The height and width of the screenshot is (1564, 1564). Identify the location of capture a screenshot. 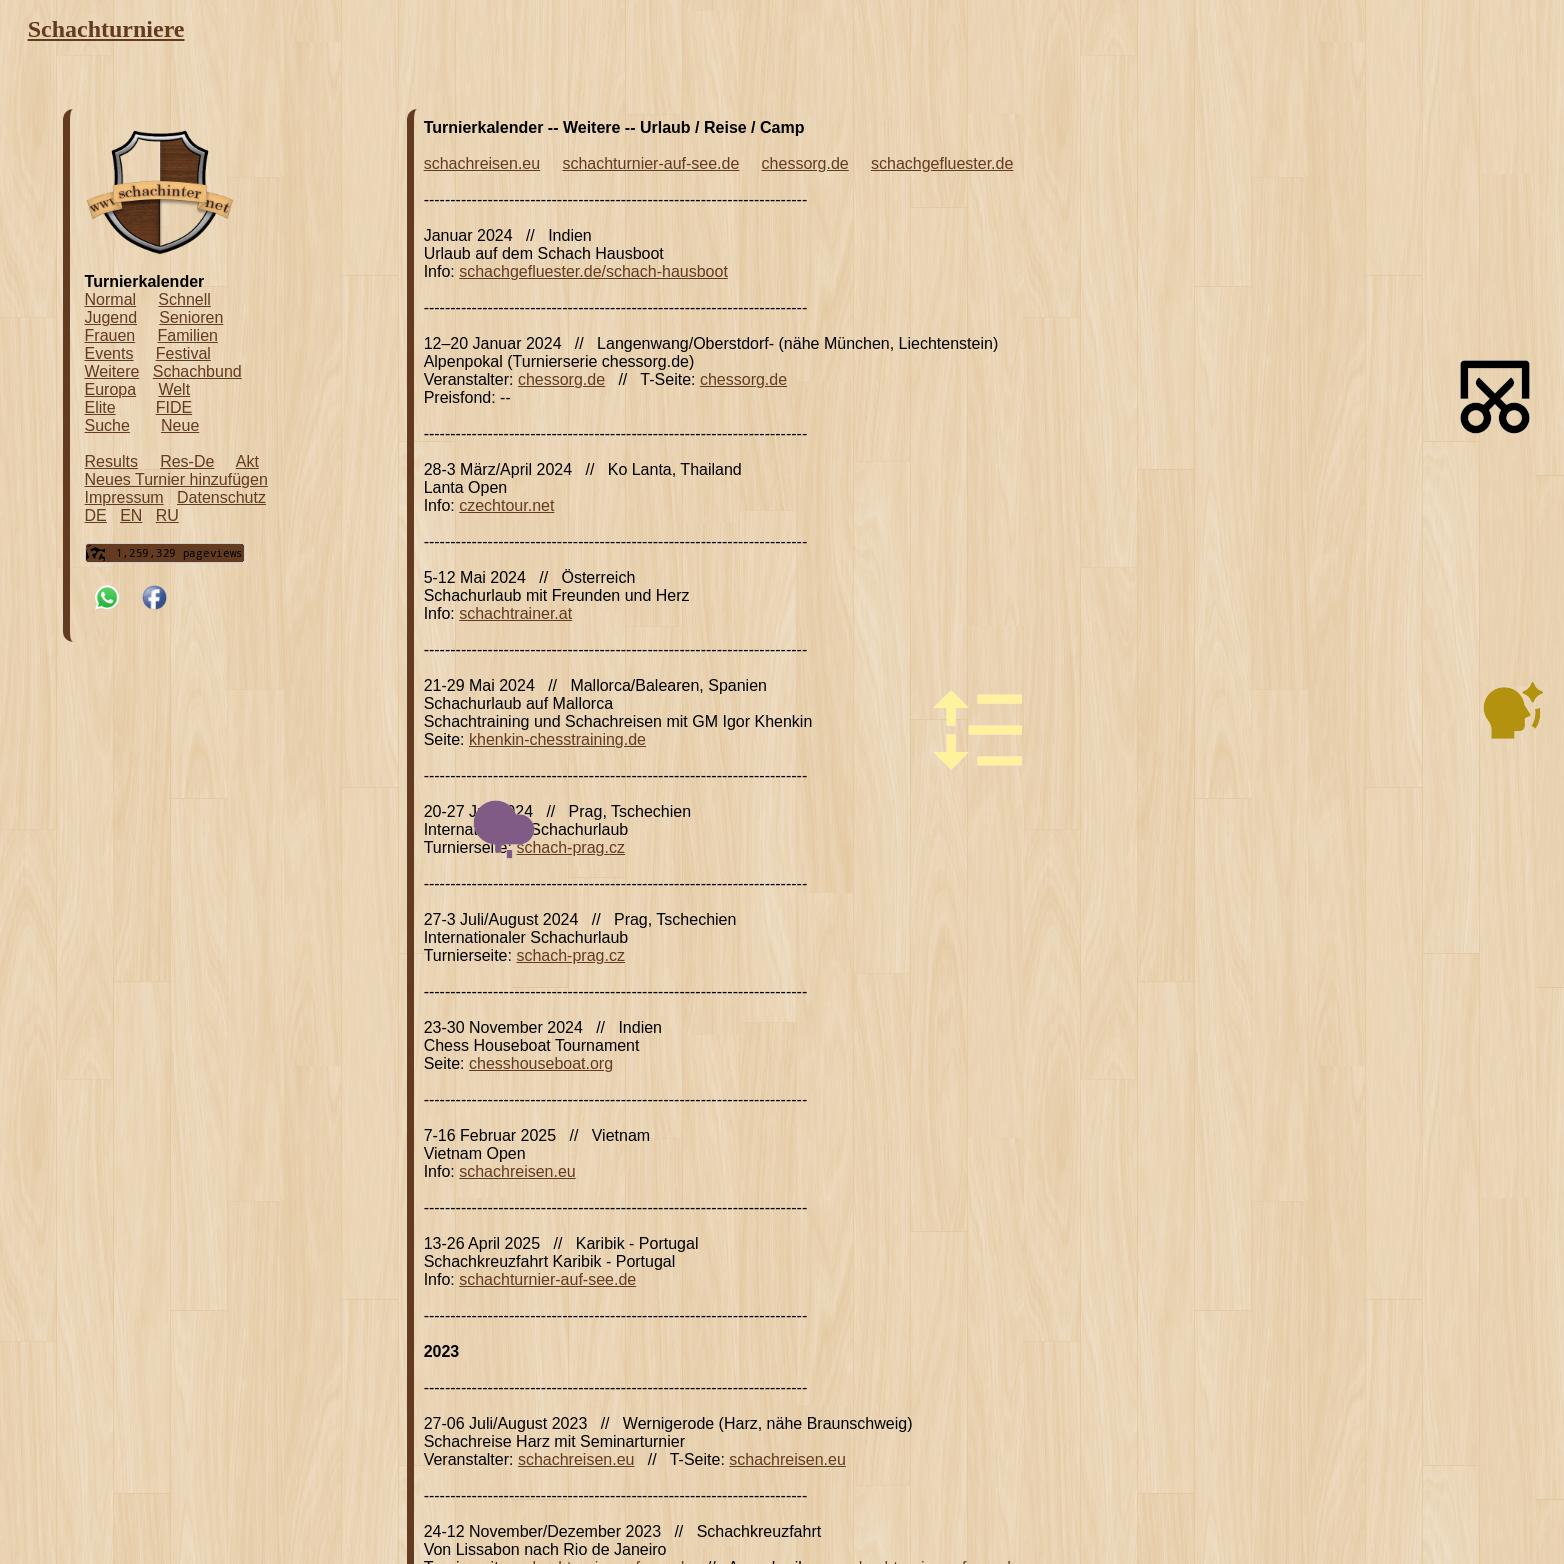
(1495, 395).